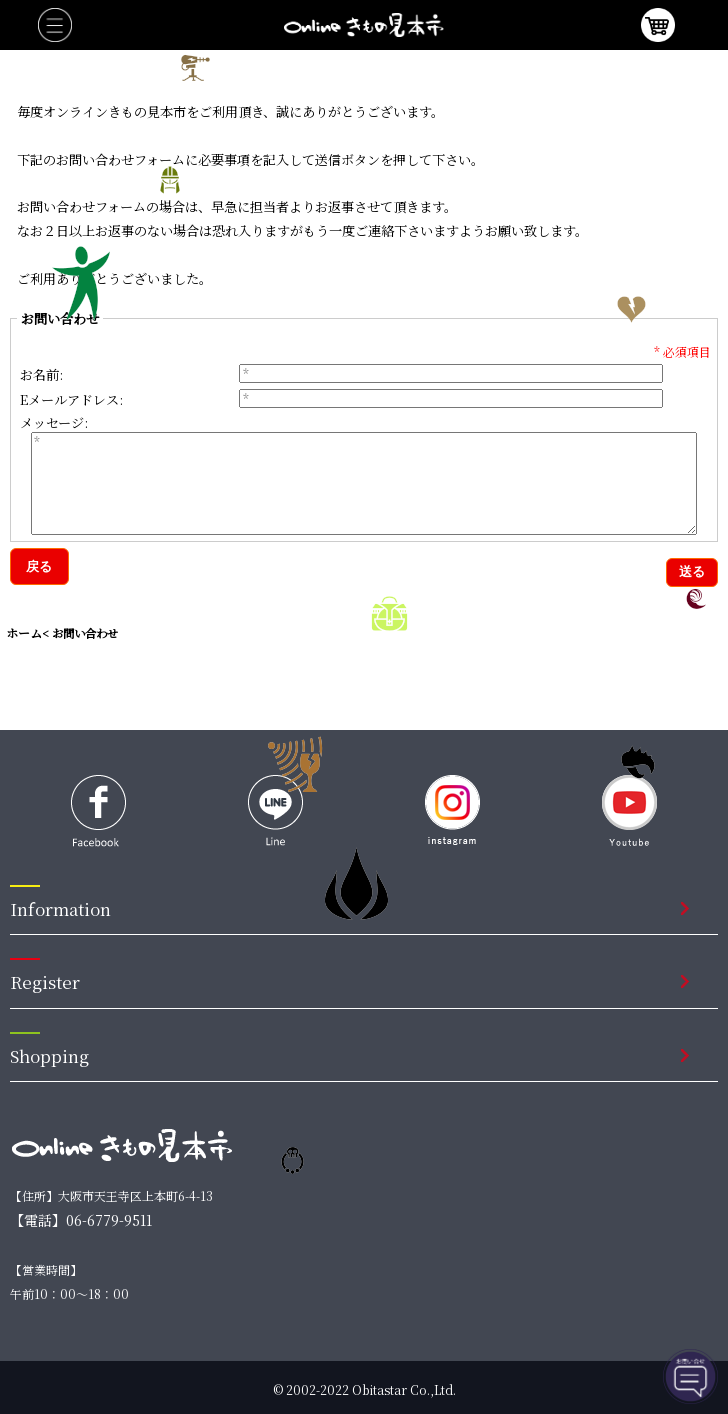 This screenshot has height=1414, width=728. What do you see at coordinates (170, 180) in the screenshot?
I see `select light armor class` at bounding box center [170, 180].